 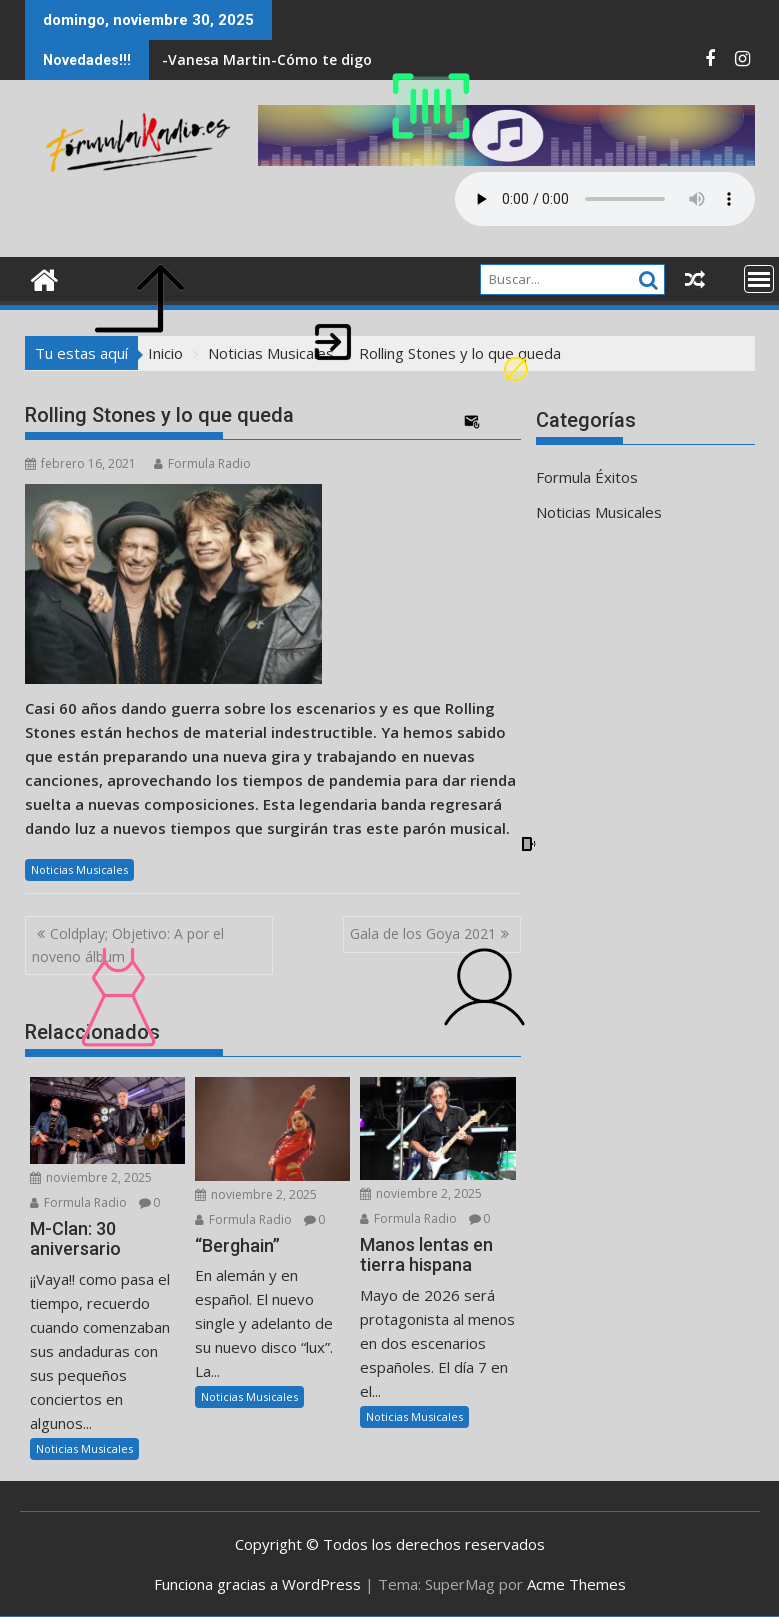 I want to click on move item up and to the right, so click(x=143, y=302).